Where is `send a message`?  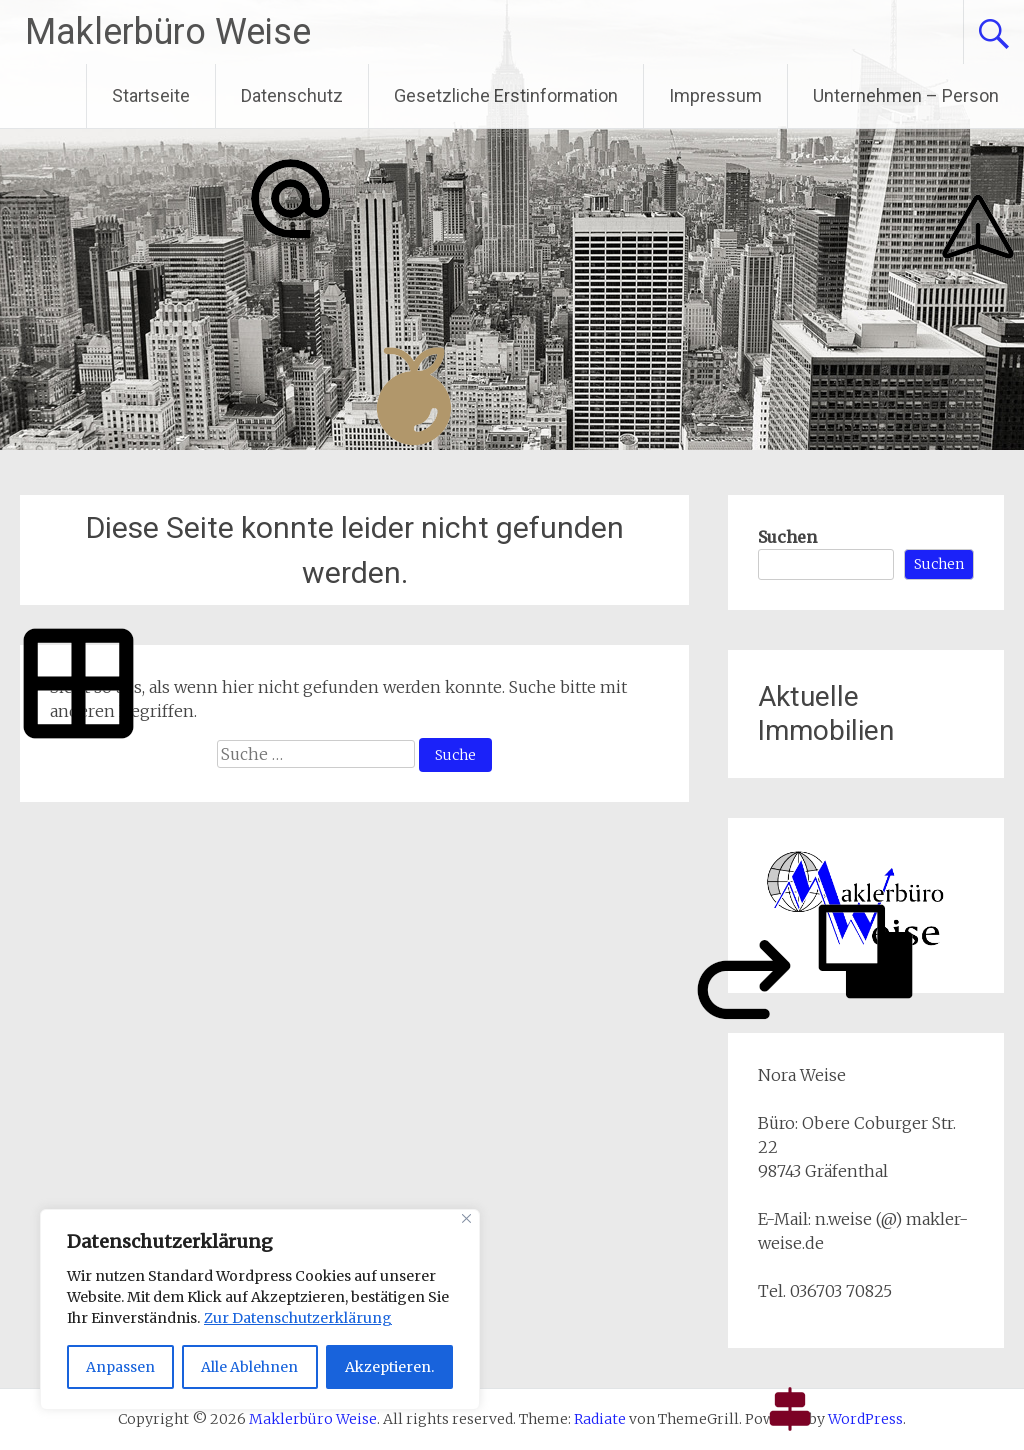 send a message is located at coordinates (978, 228).